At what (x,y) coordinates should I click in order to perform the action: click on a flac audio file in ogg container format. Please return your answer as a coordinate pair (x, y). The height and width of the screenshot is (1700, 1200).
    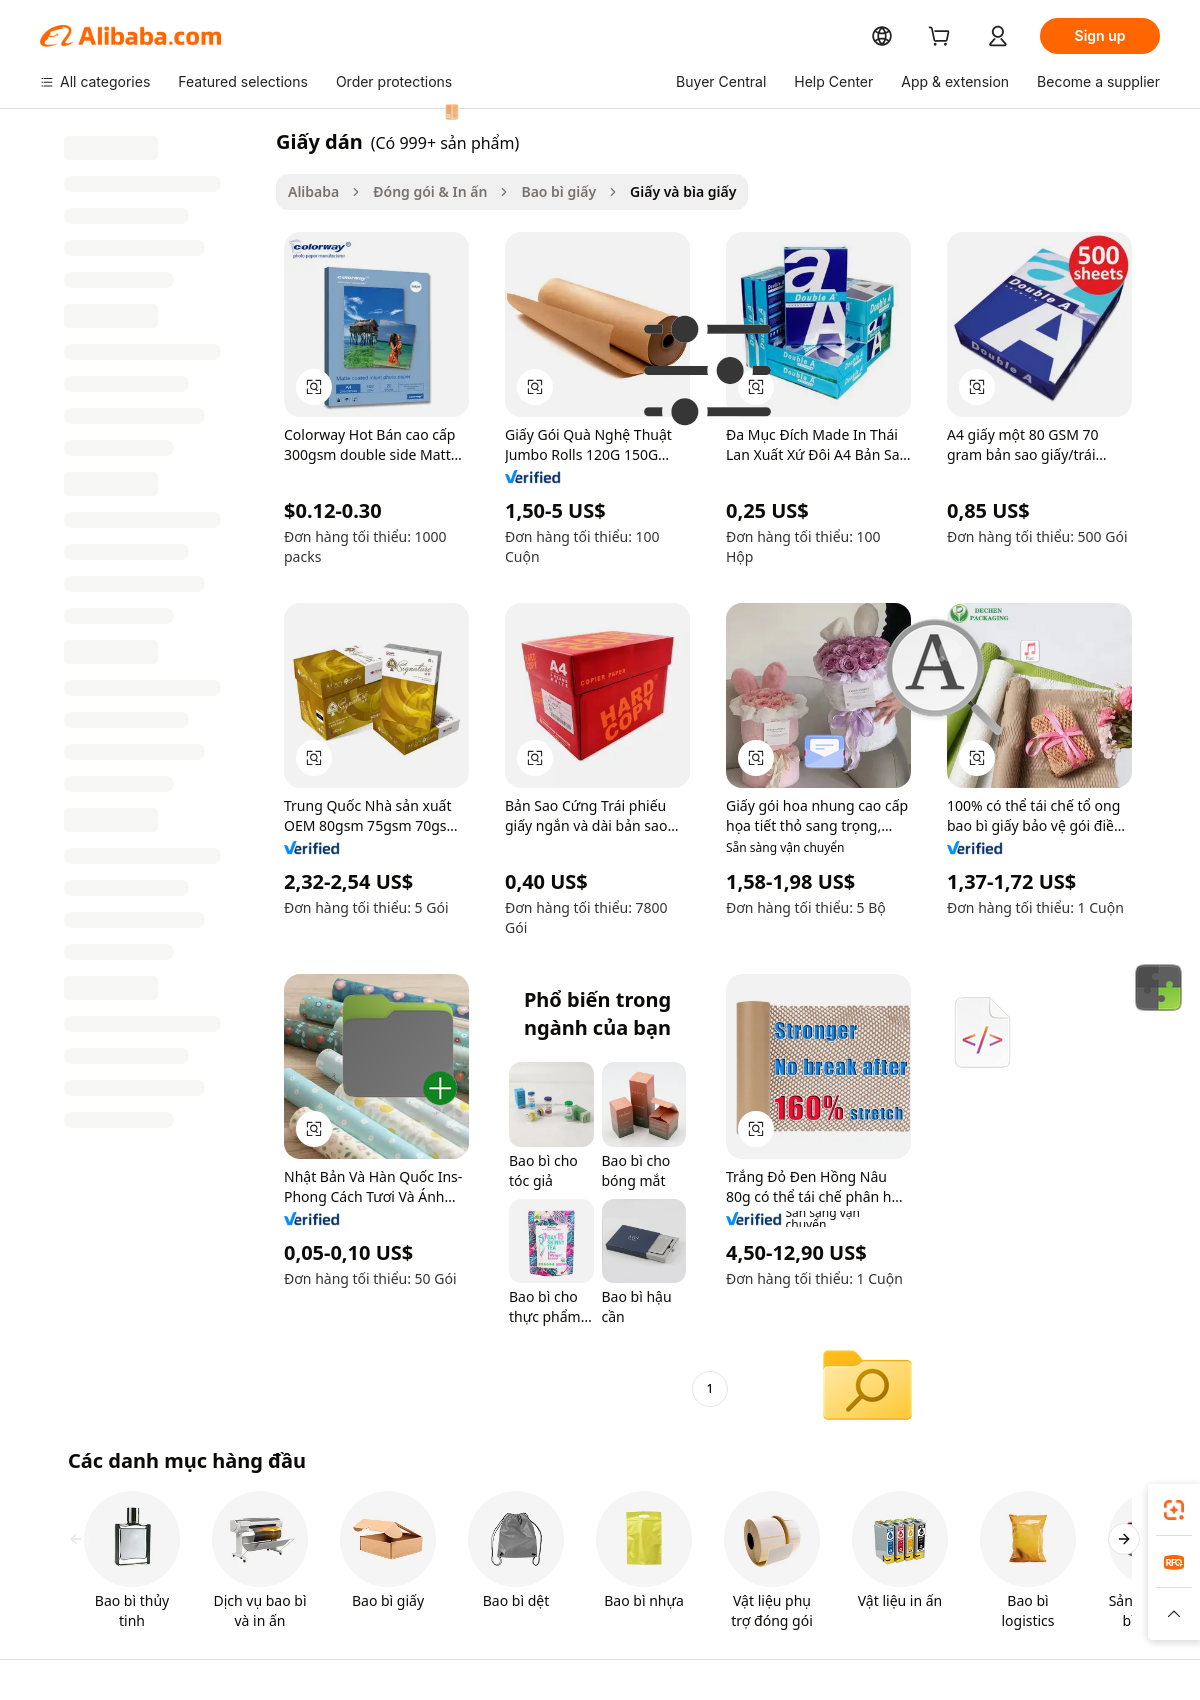
    Looking at the image, I should click on (1030, 651).